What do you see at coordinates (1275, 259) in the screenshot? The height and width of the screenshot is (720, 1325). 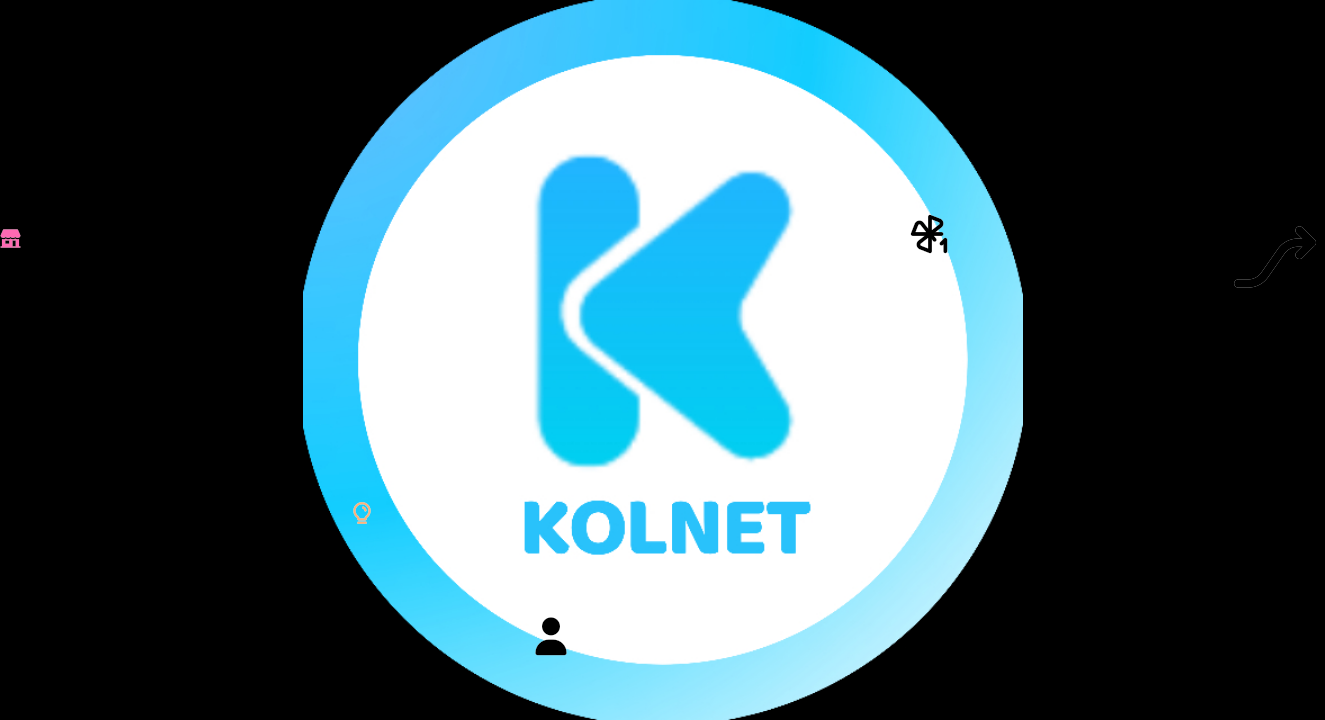 I see `indicates upward trend or growth` at bounding box center [1275, 259].